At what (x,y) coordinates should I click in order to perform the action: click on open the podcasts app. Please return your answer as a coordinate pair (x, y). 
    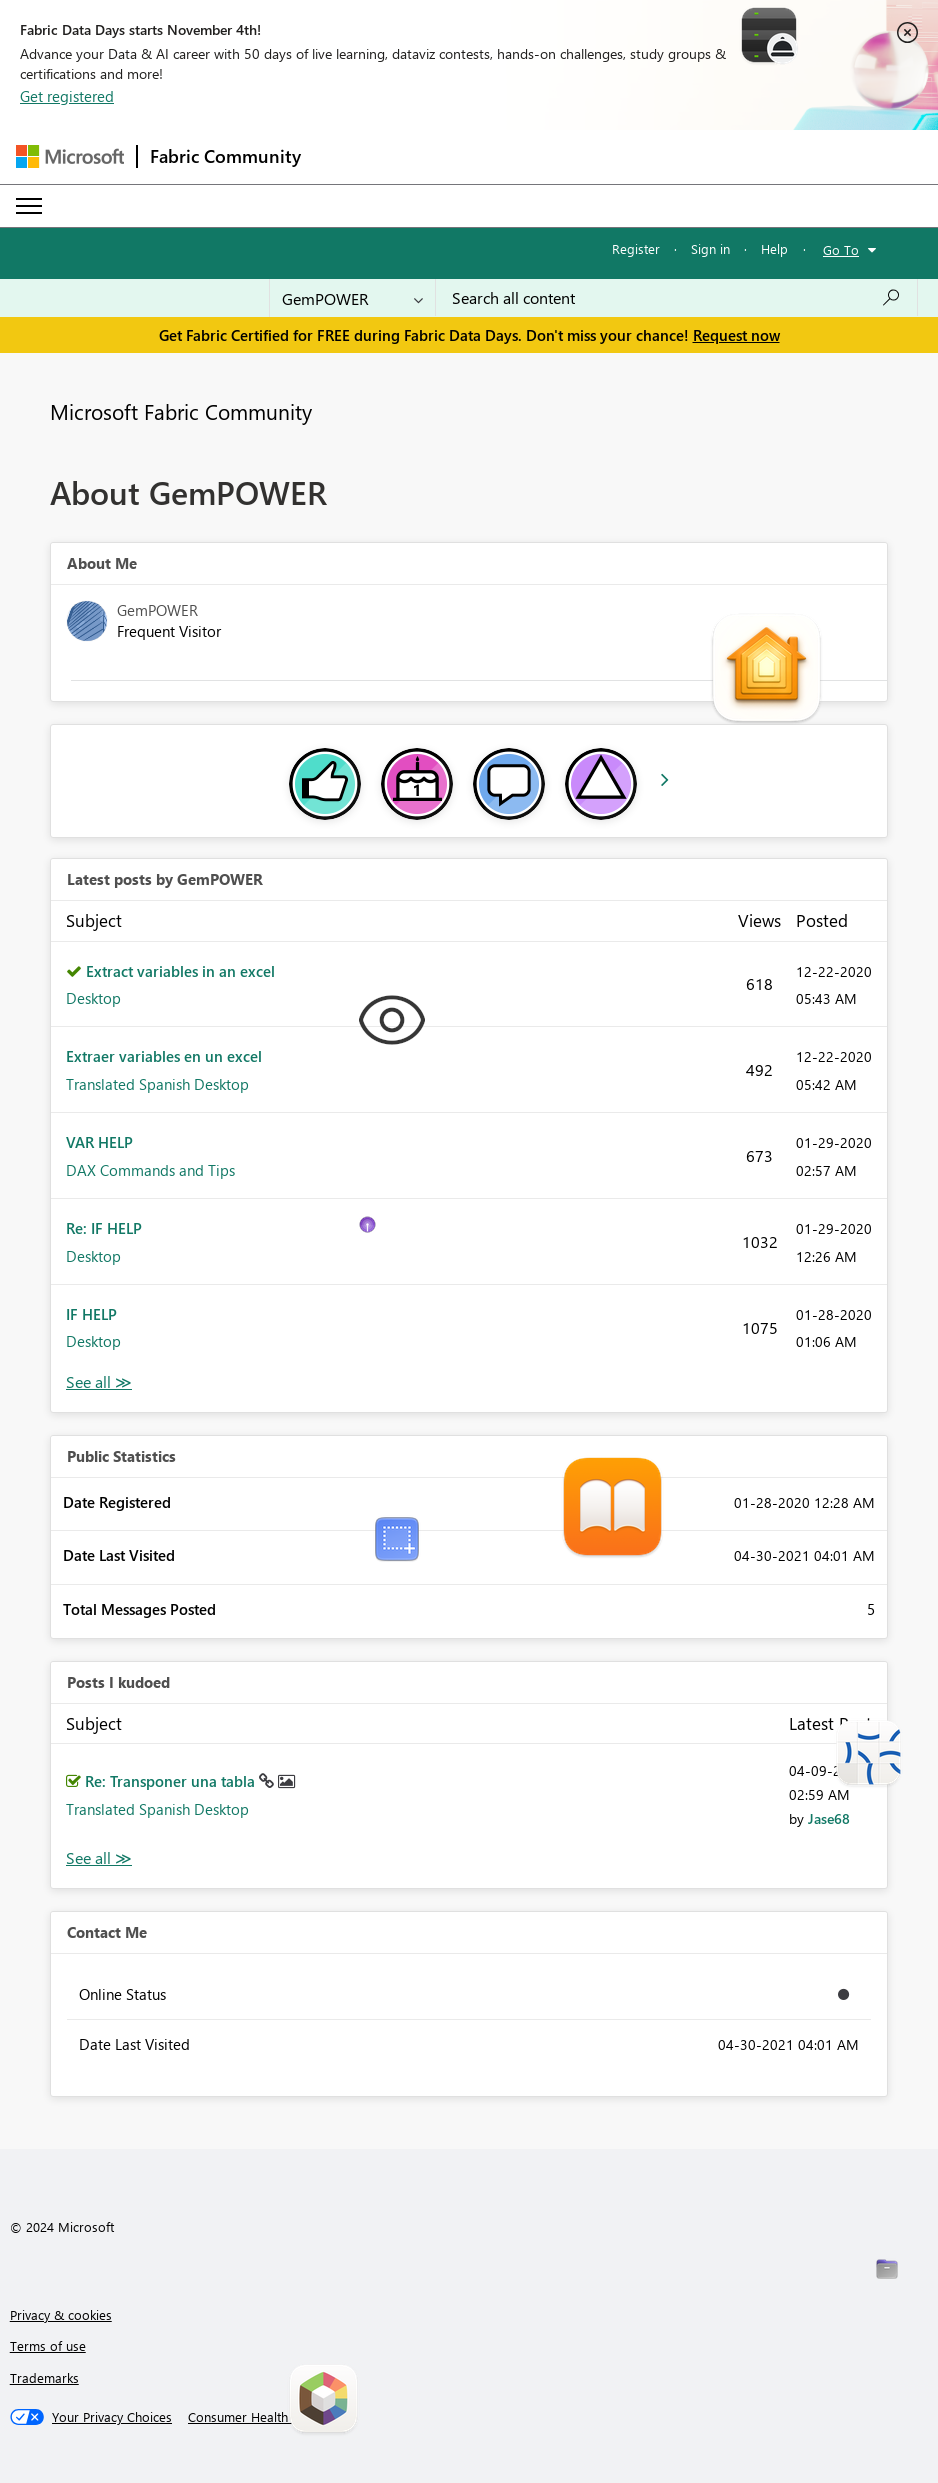
    Looking at the image, I should click on (367, 1224).